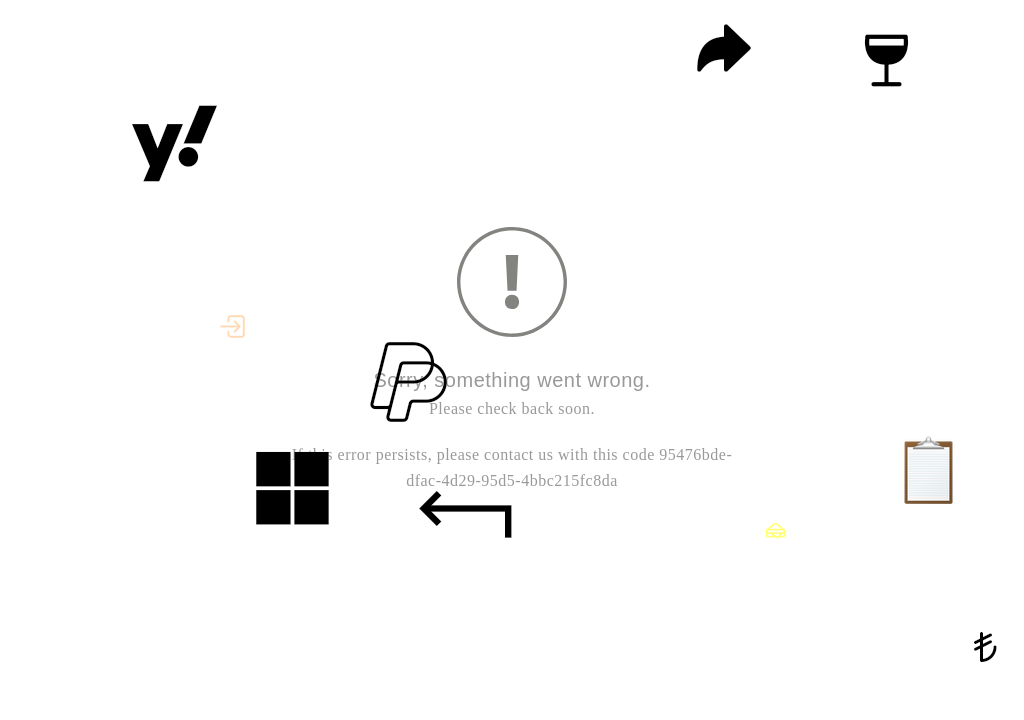 This screenshot has height=720, width=1024. Describe the element at coordinates (775, 530) in the screenshot. I see `access food or restaurant options` at that location.